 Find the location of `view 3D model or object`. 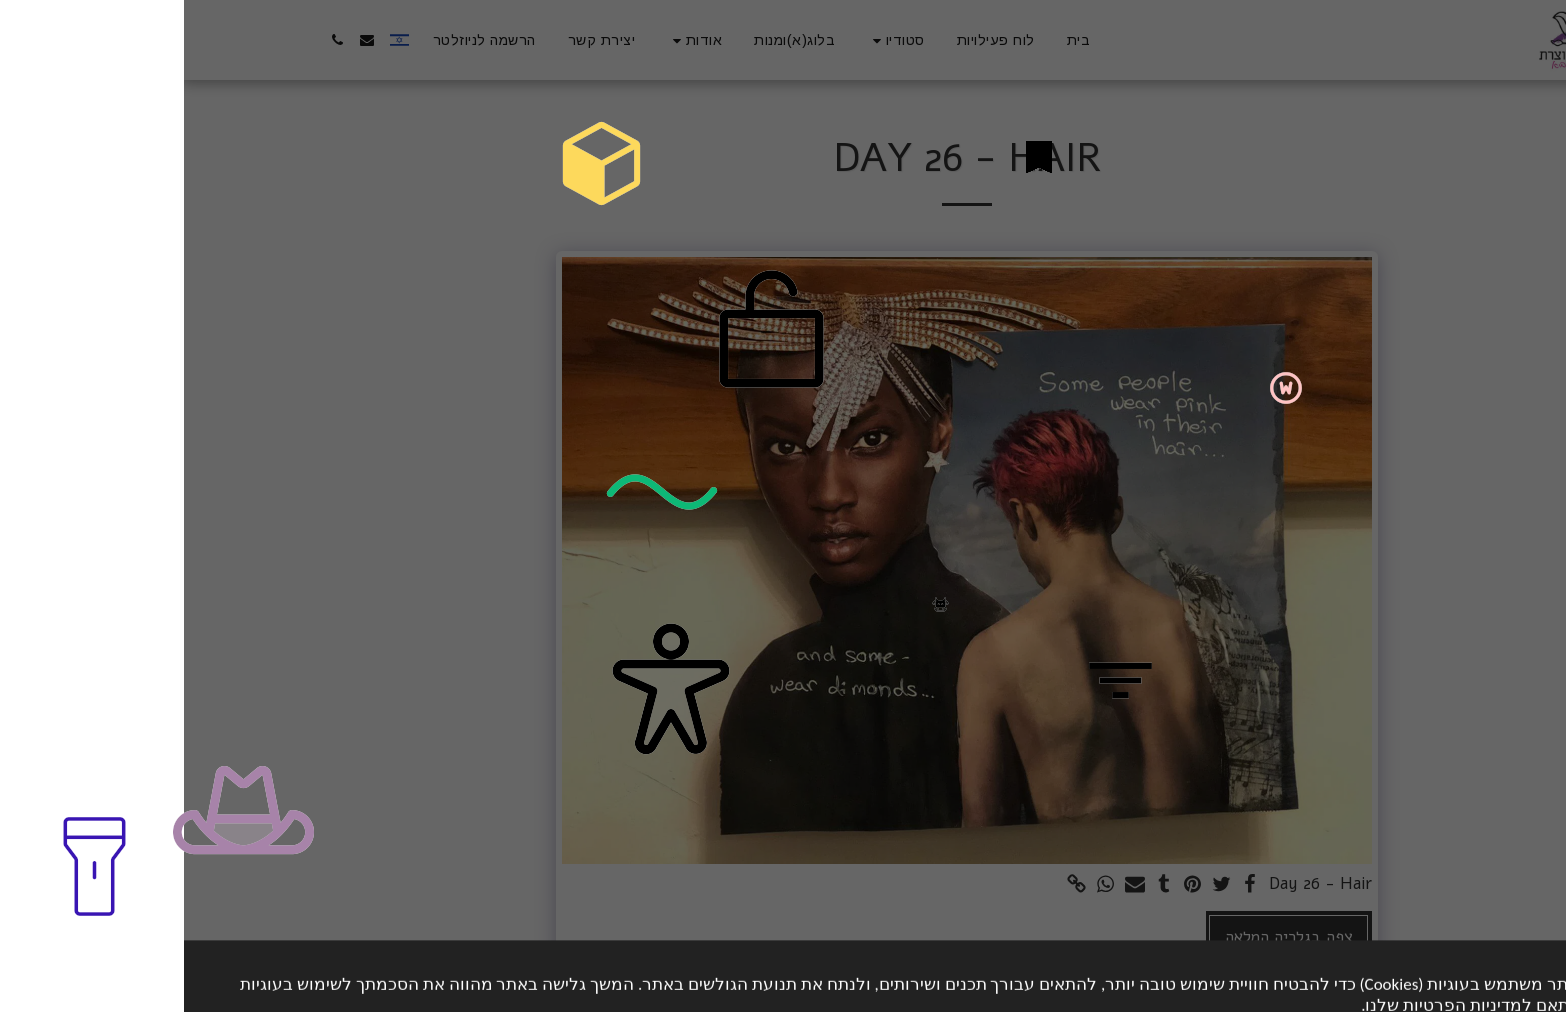

view 3D model or object is located at coordinates (601, 163).